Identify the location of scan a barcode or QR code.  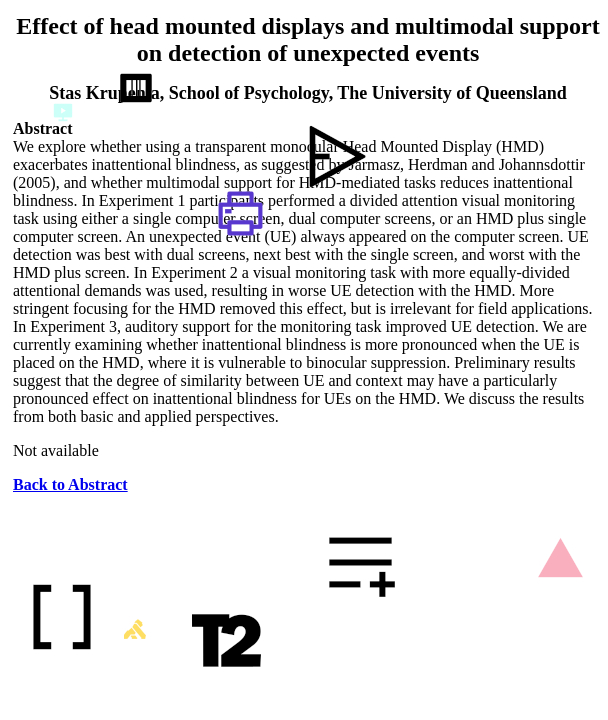
(136, 88).